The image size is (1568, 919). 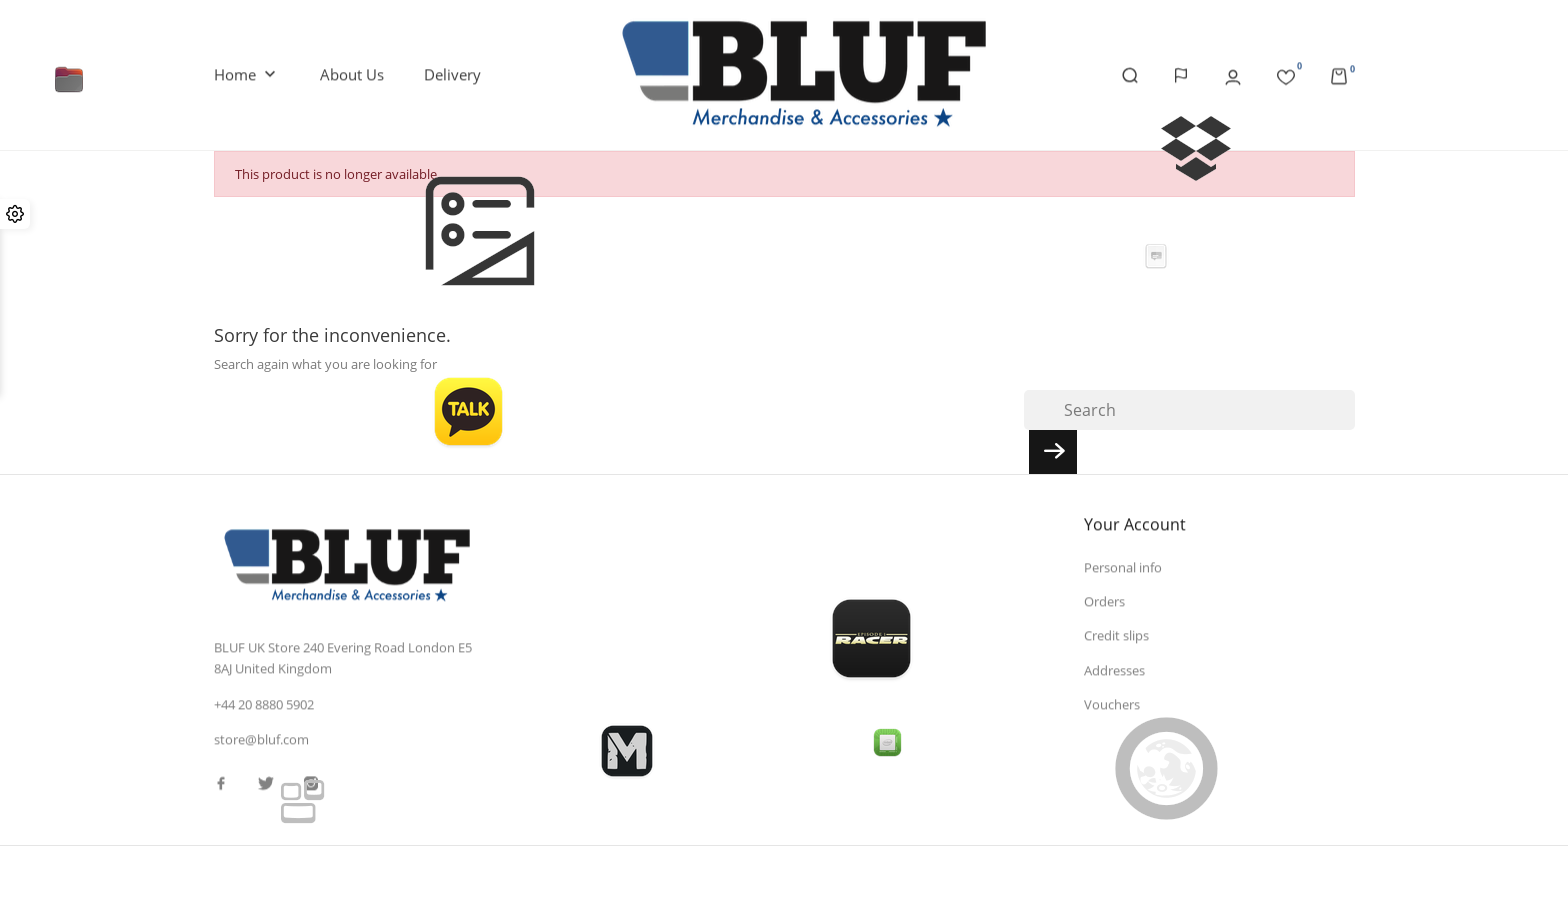 I want to click on open KakaoTalk messaging app, so click(x=468, y=411).